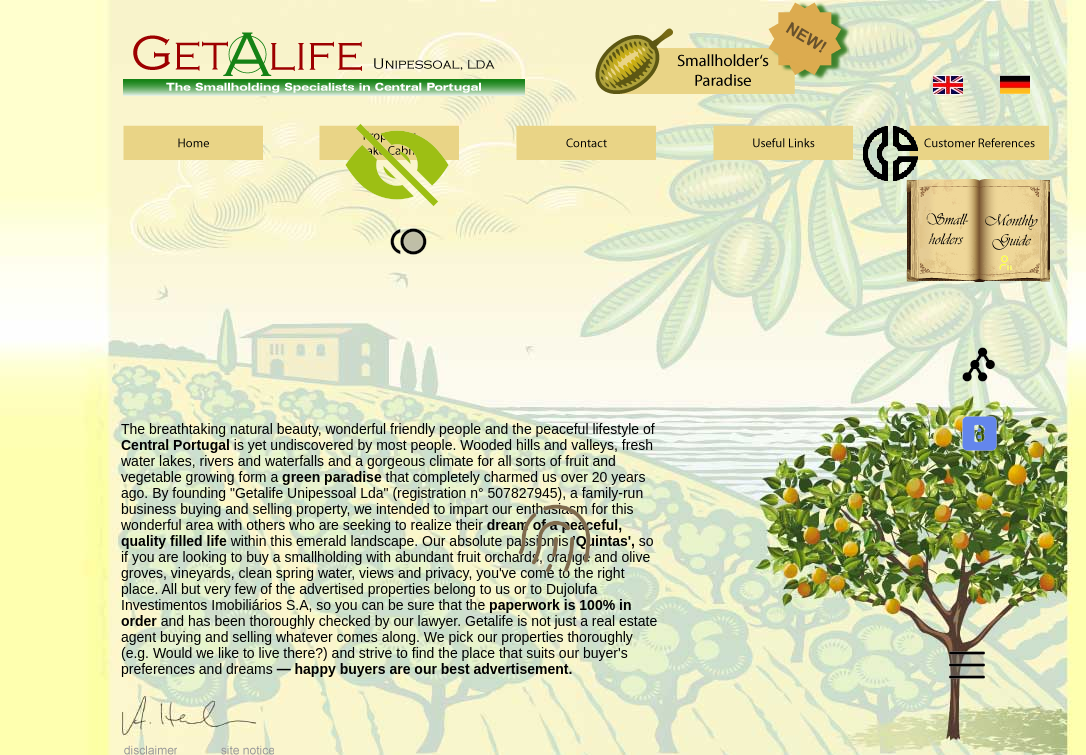 The height and width of the screenshot is (755, 1086). I want to click on access toll or payment information, so click(408, 241).